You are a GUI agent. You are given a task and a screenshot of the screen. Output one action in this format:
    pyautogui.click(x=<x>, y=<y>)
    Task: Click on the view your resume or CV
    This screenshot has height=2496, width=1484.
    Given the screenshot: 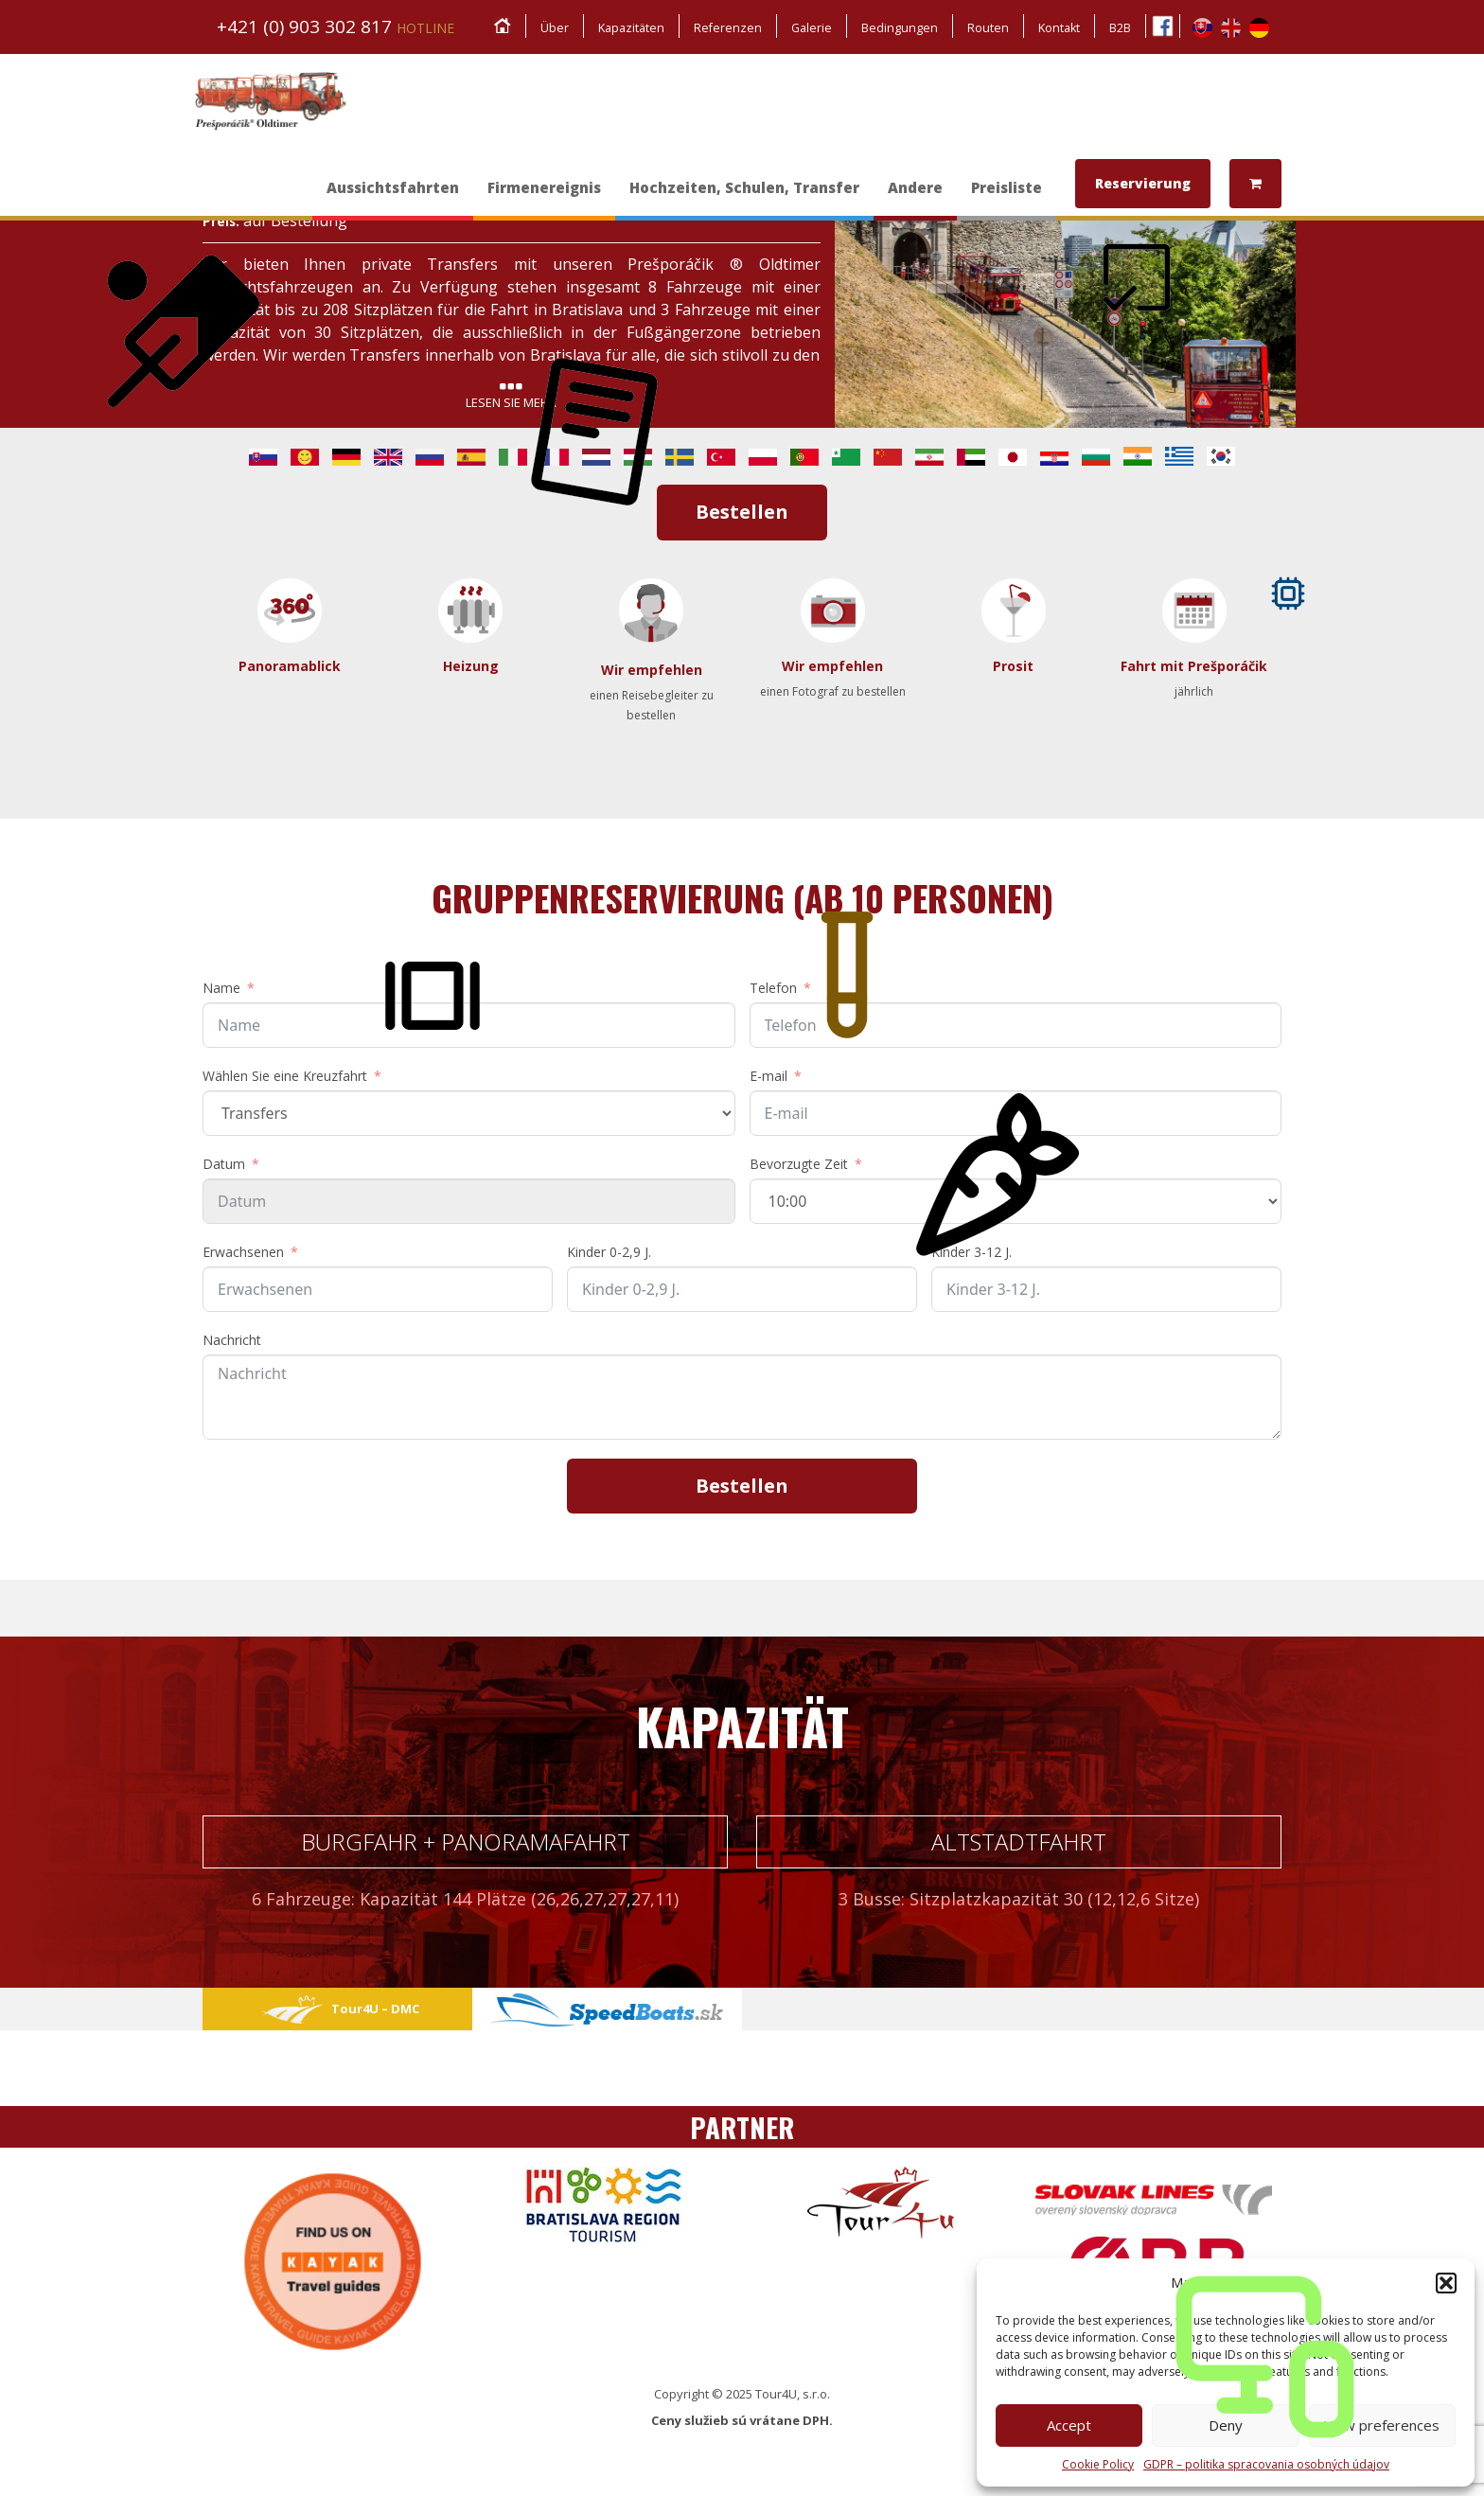 What is the action you would take?
    pyautogui.click(x=594, y=432)
    